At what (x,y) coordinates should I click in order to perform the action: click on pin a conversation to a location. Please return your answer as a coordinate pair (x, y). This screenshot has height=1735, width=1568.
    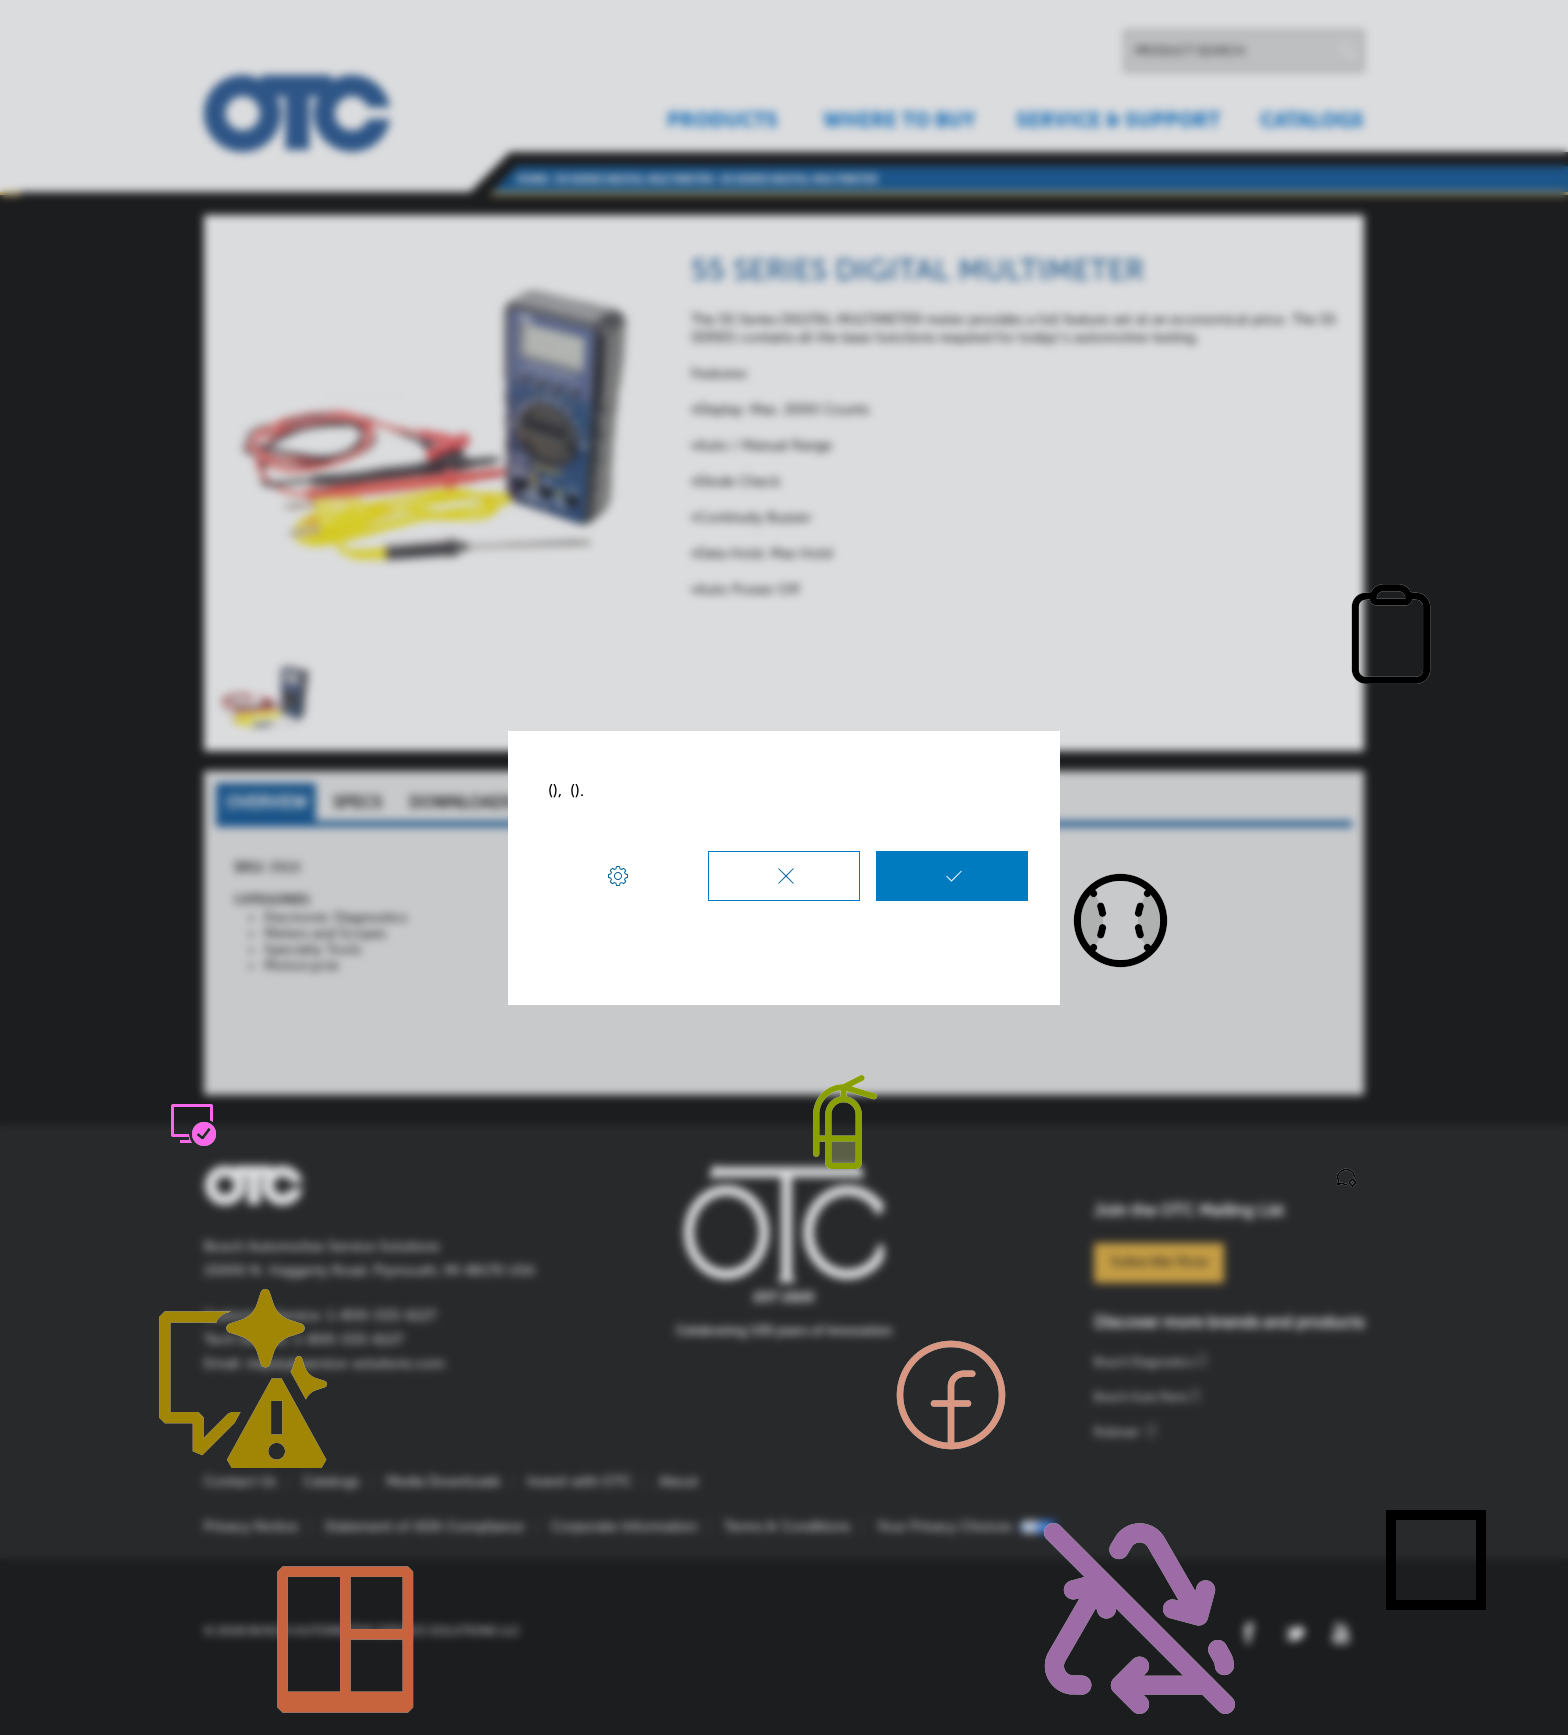
    Looking at the image, I should click on (1346, 1177).